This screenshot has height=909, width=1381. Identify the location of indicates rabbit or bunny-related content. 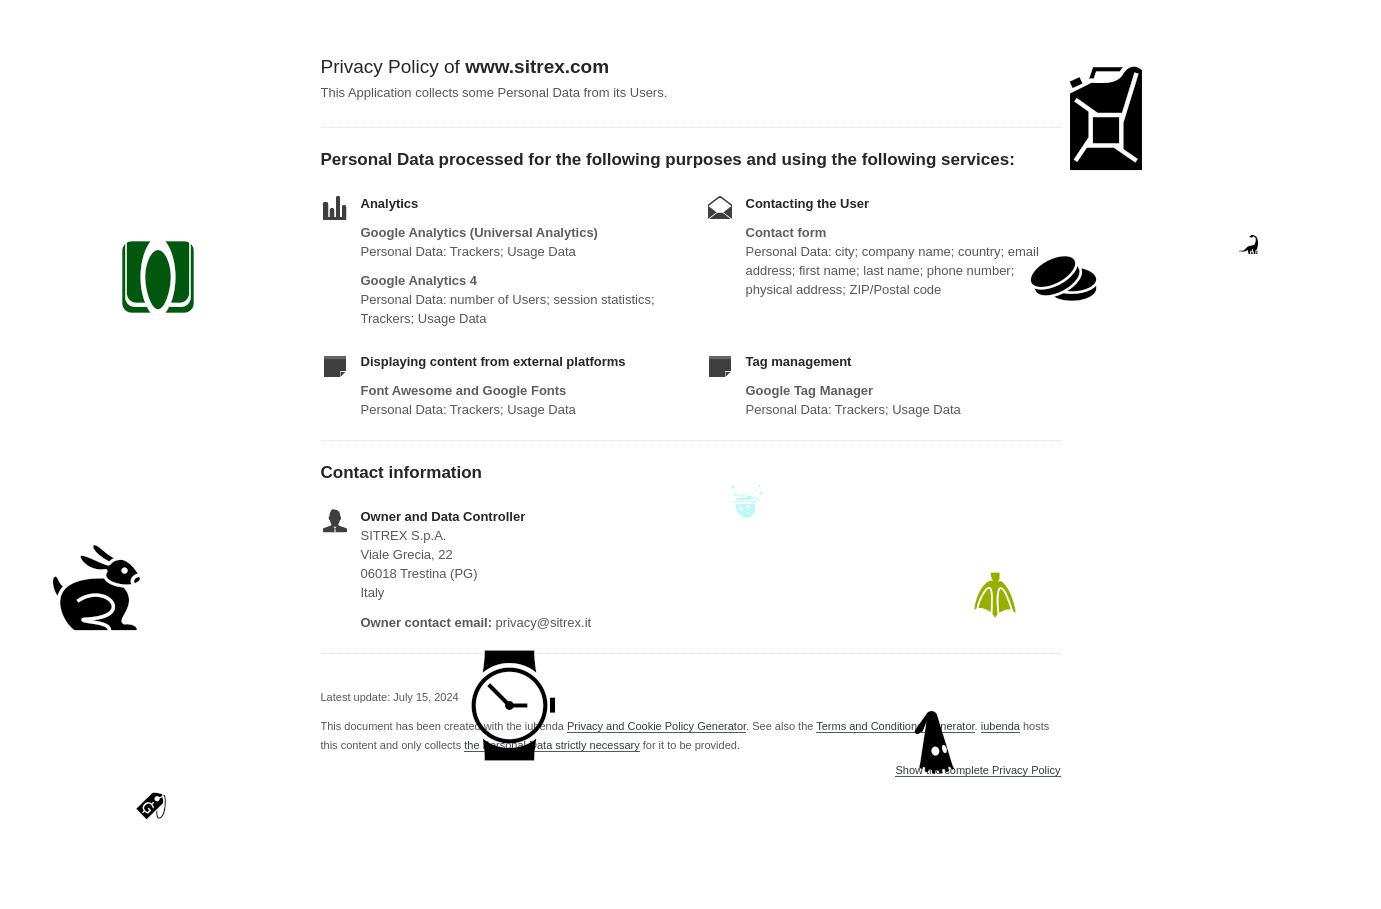
(97, 589).